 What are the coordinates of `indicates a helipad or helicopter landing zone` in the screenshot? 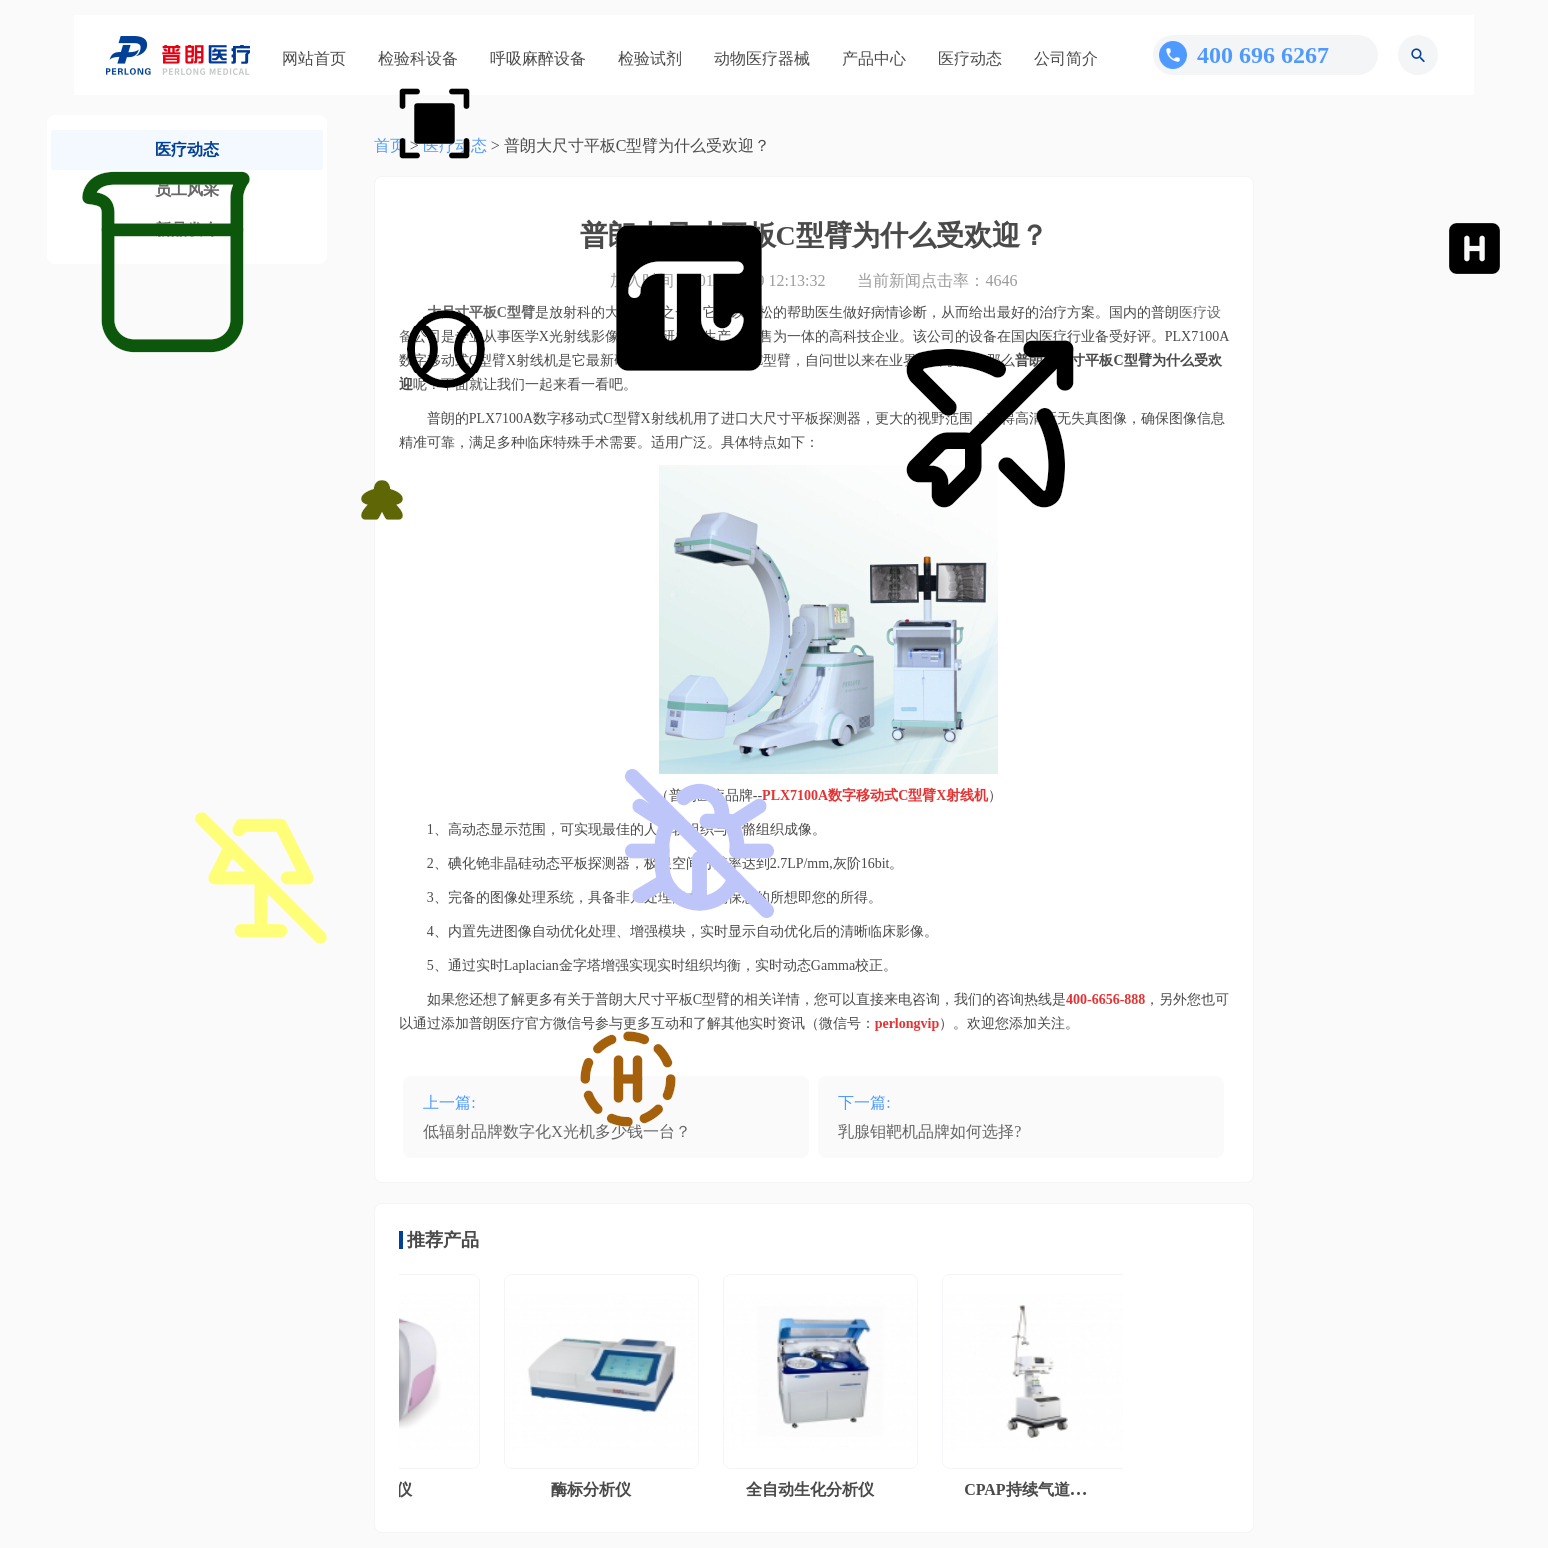 It's located at (628, 1079).